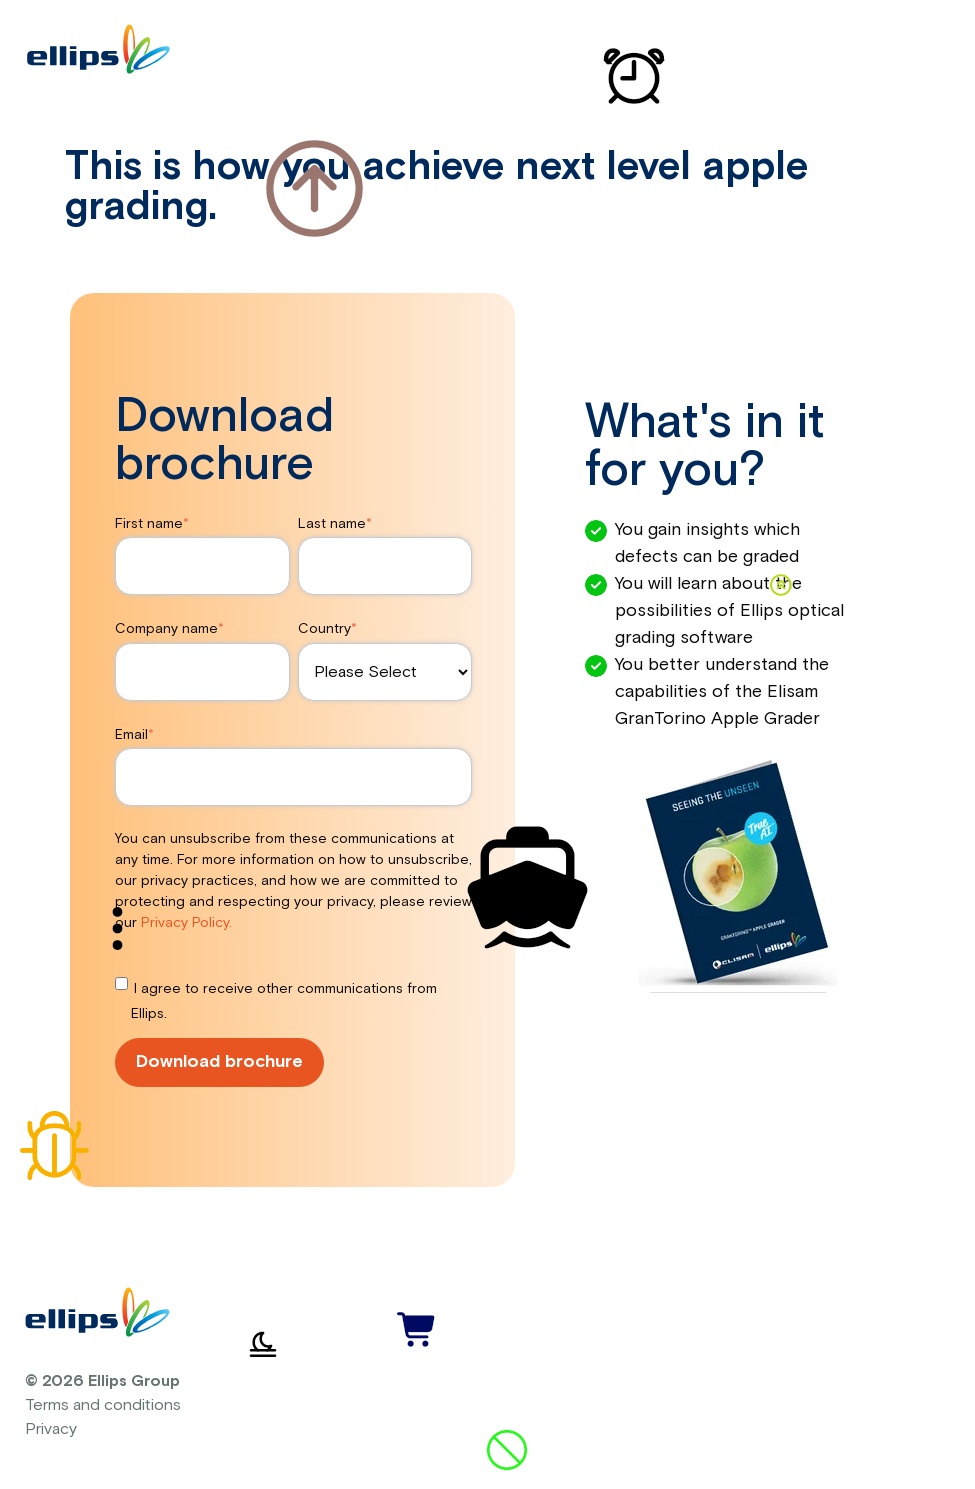 This screenshot has height=1489, width=975. What do you see at coordinates (117, 928) in the screenshot?
I see `open more options menu` at bounding box center [117, 928].